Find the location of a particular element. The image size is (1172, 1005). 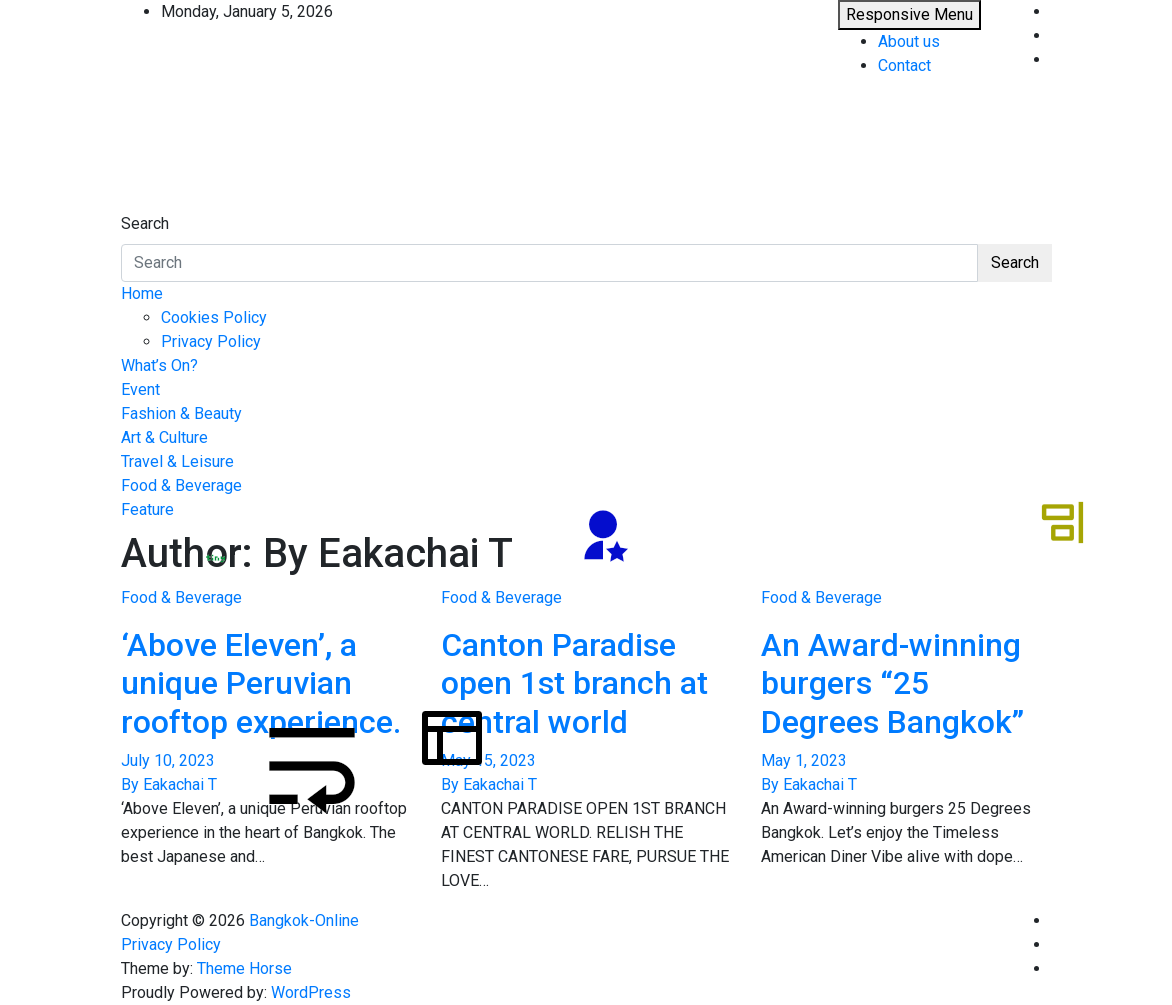

tinygrad logo is located at coordinates (215, 558).